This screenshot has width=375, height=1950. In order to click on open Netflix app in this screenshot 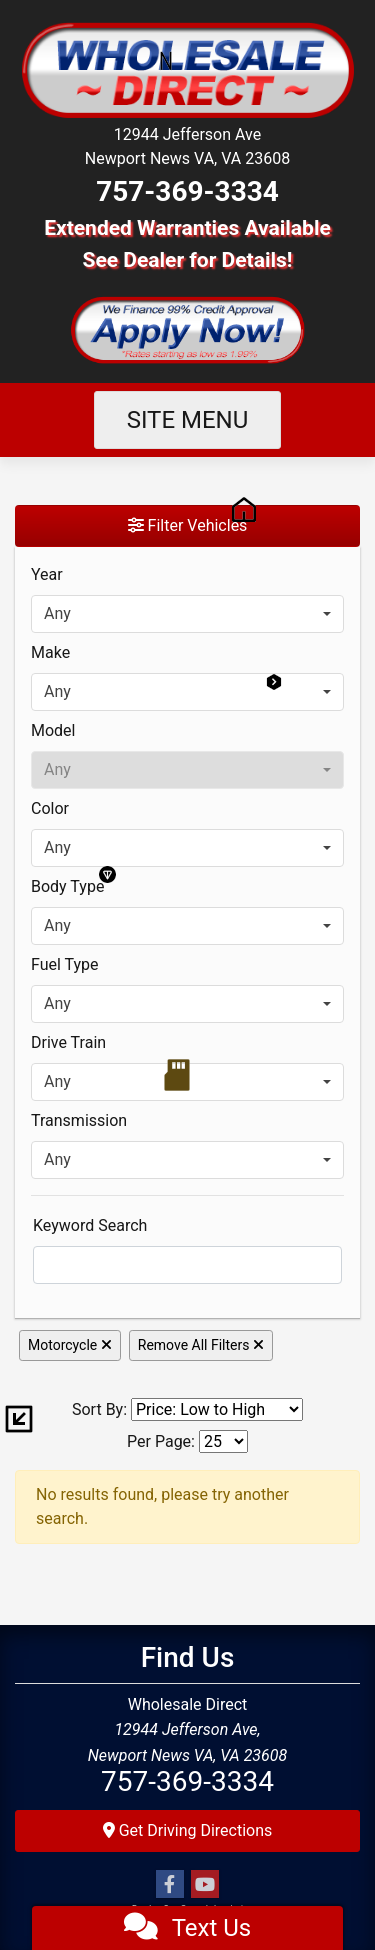, I will do `click(166, 61)`.